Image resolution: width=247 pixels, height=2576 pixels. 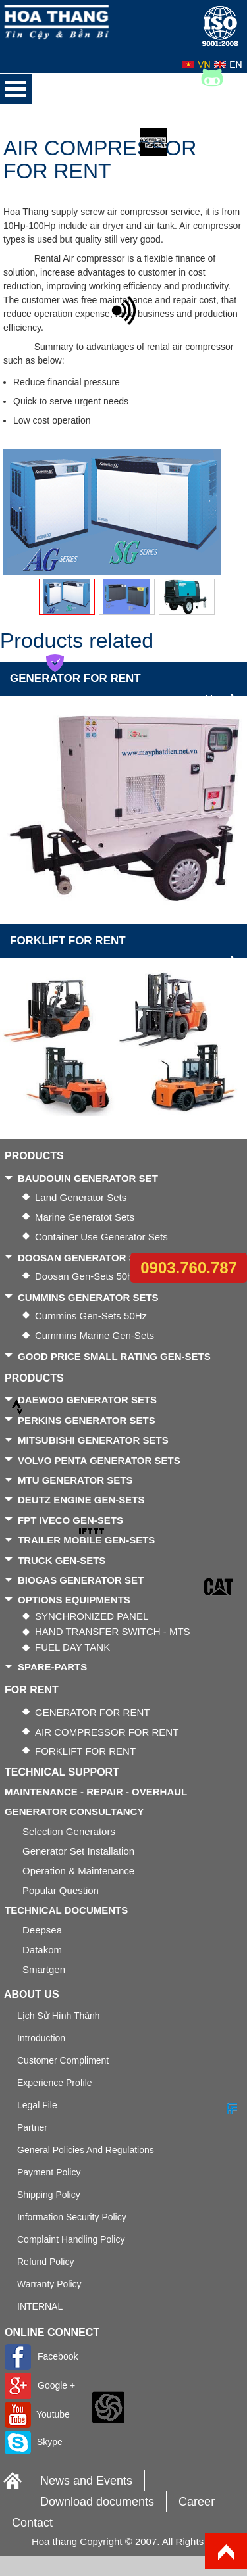 I want to click on open the Strava app, so click(x=17, y=1407).